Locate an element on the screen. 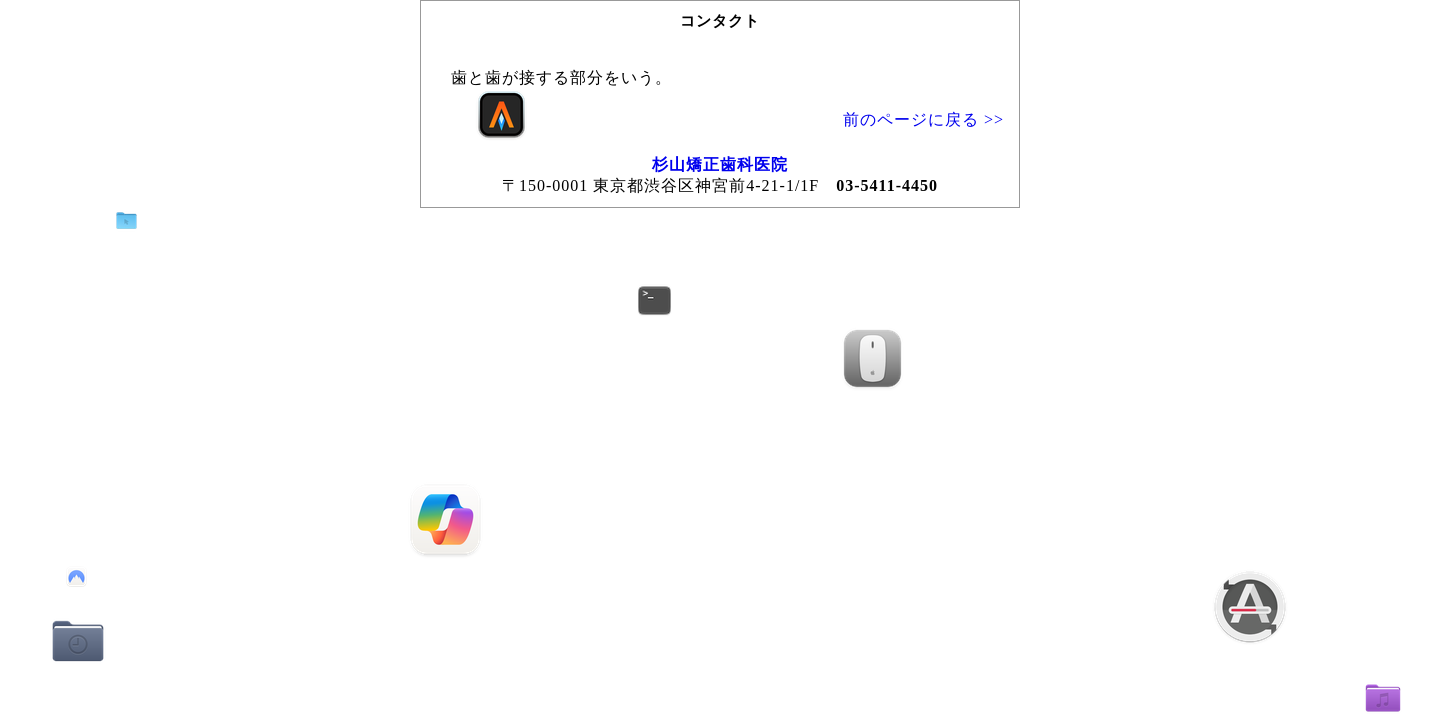 This screenshot has width=1440, height=720. open the bash terminal application is located at coordinates (654, 300).